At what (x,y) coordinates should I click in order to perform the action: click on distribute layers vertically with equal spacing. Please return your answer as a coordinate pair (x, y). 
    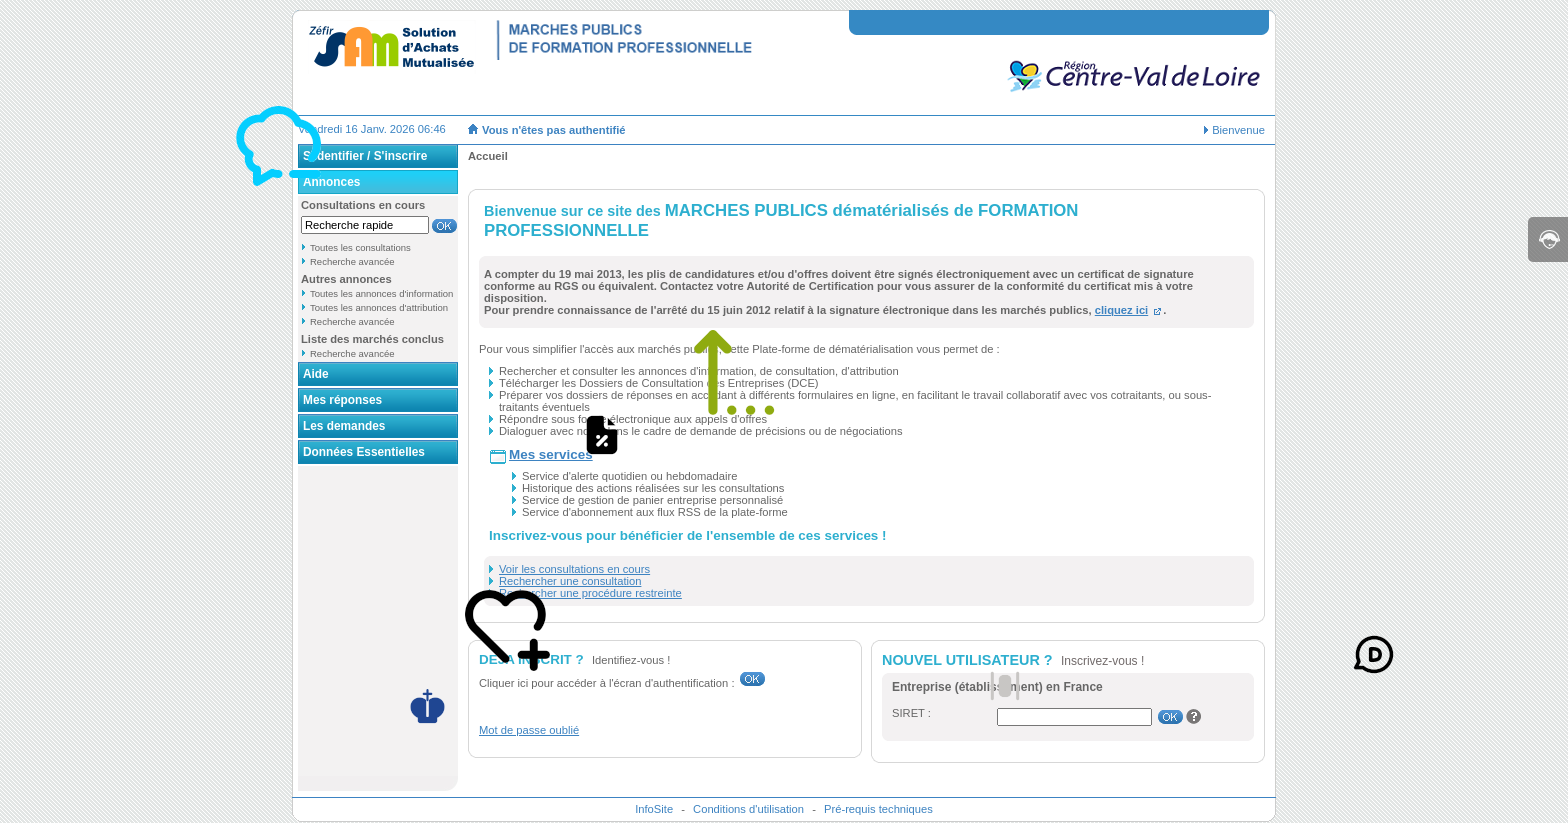
    Looking at the image, I should click on (1005, 686).